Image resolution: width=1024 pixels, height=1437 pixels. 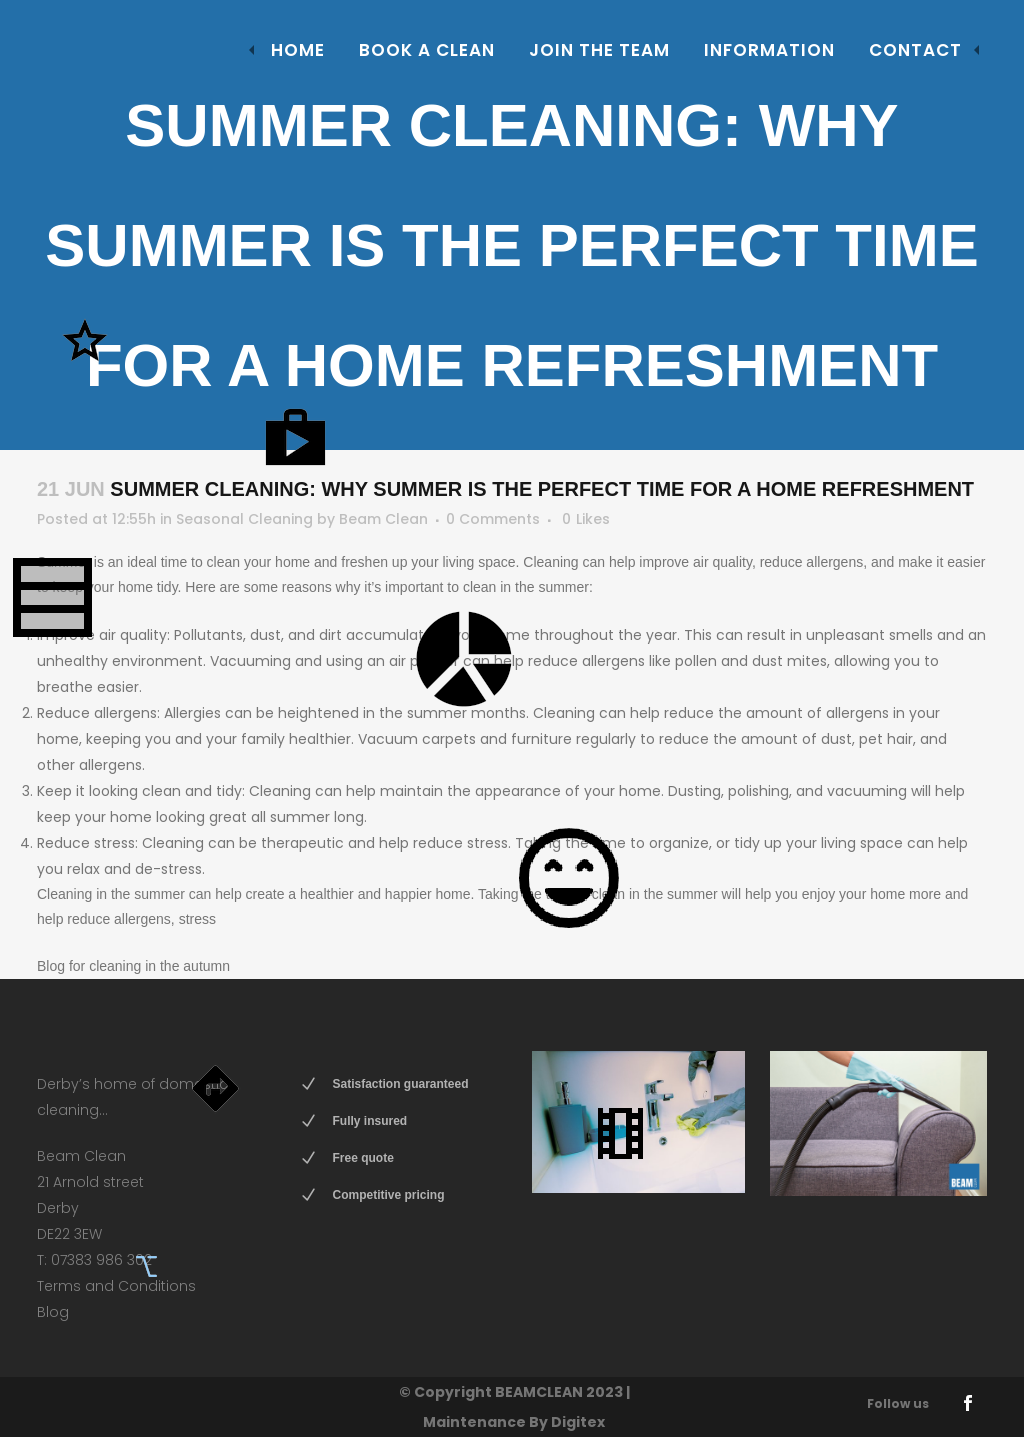 I want to click on get directions to a destination, so click(x=215, y=1088).